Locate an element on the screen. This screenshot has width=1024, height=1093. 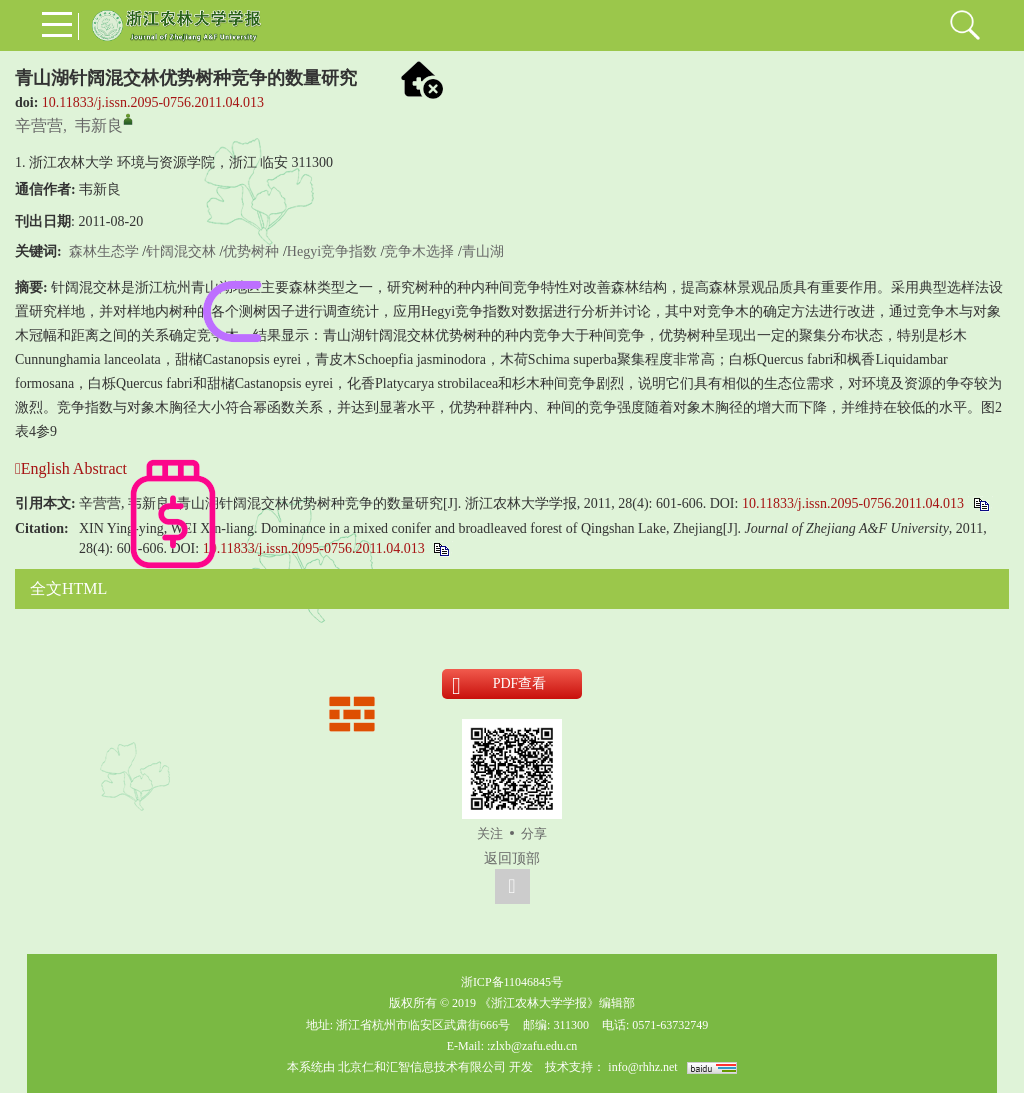
medical facility or clinic unavailable is located at coordinates (421, 79).